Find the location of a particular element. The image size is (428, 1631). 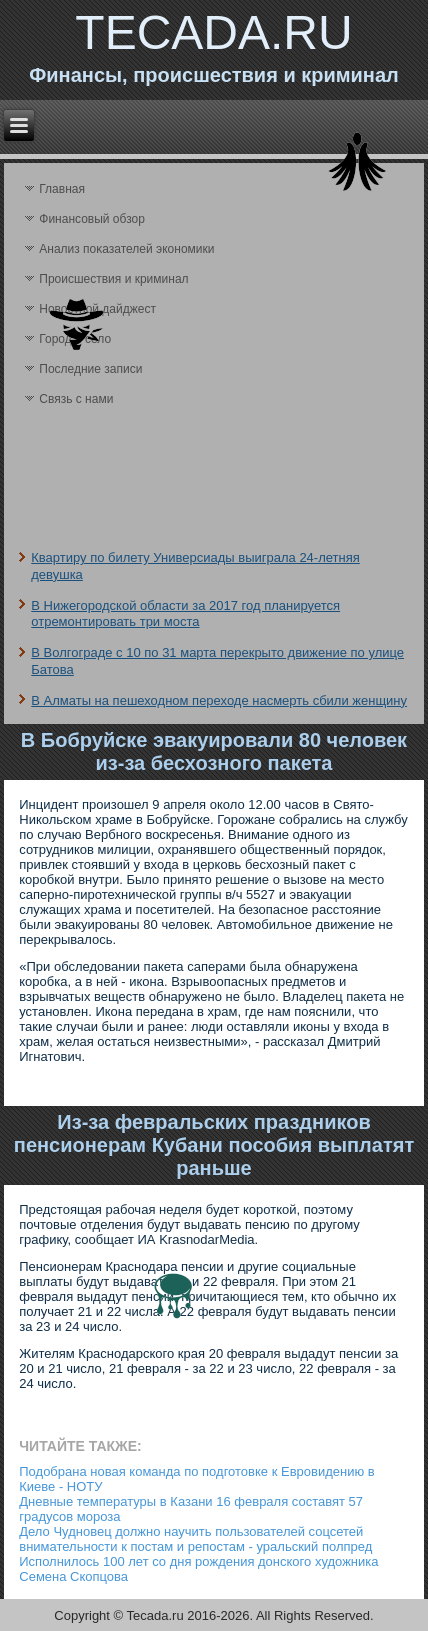

indicates outlaw or bandit character type is located at coordinates (76, 323).